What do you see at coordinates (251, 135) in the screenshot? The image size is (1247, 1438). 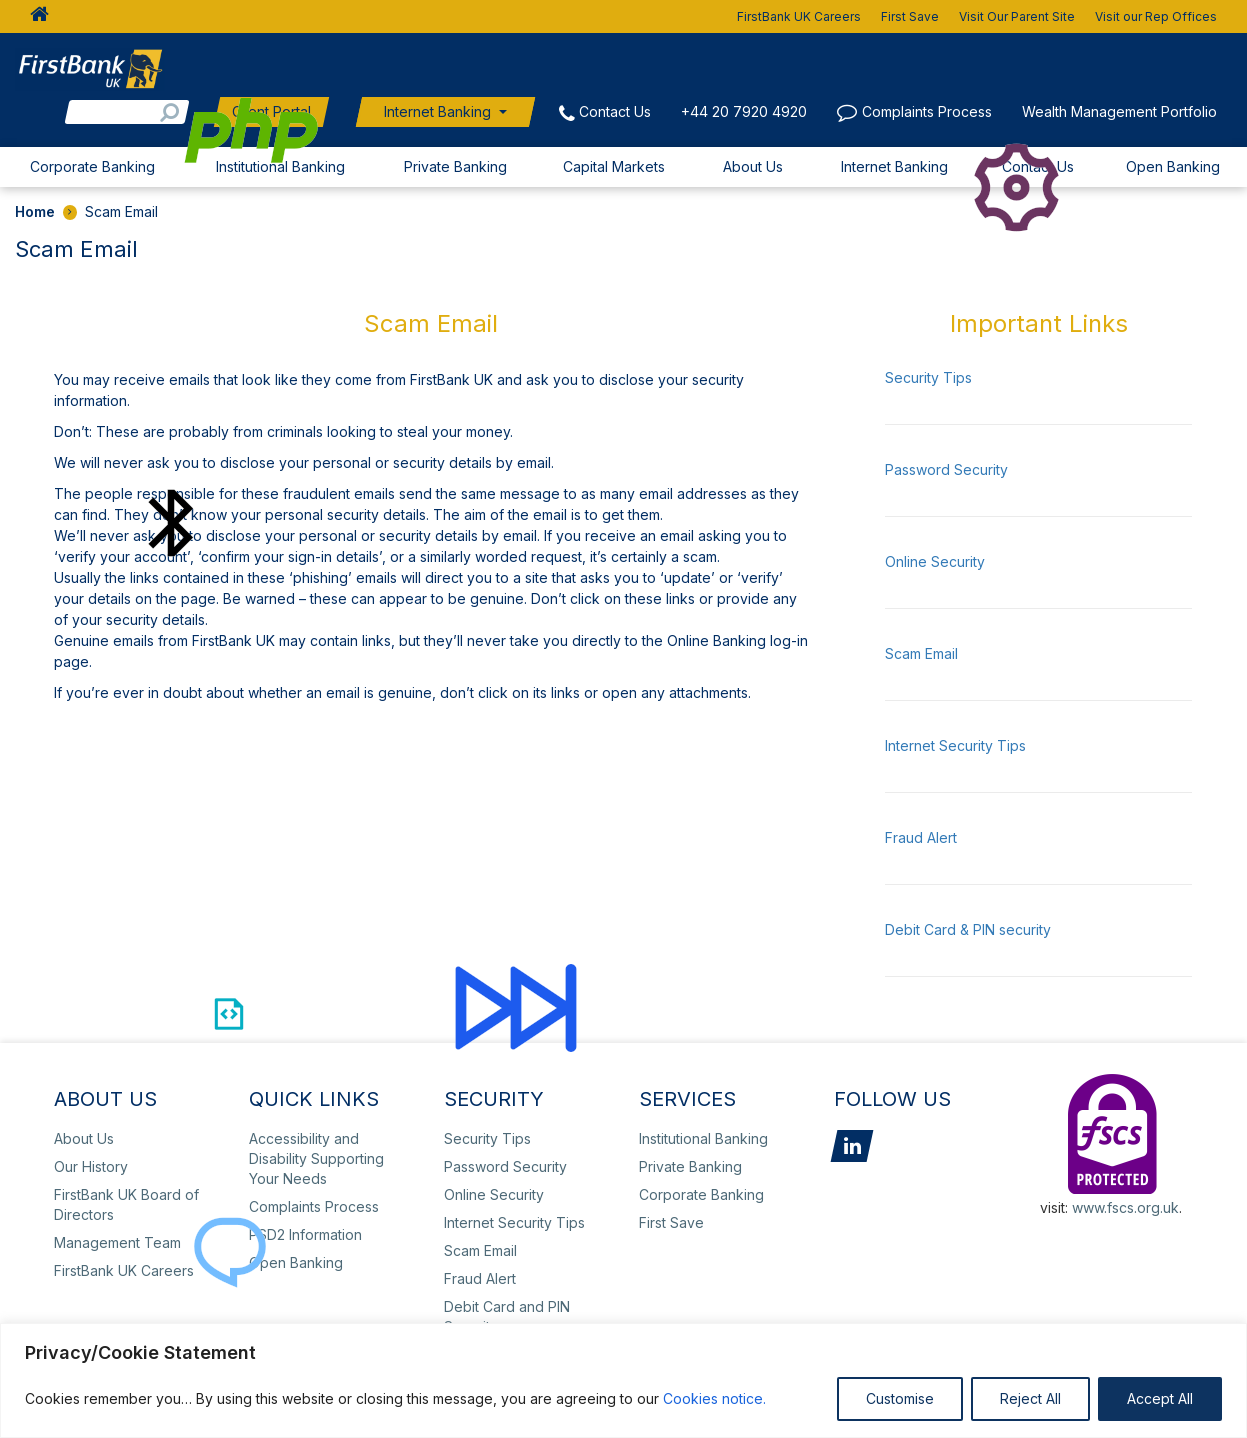 I see `indicates PHP programming language` at bounding box center [251, 135].